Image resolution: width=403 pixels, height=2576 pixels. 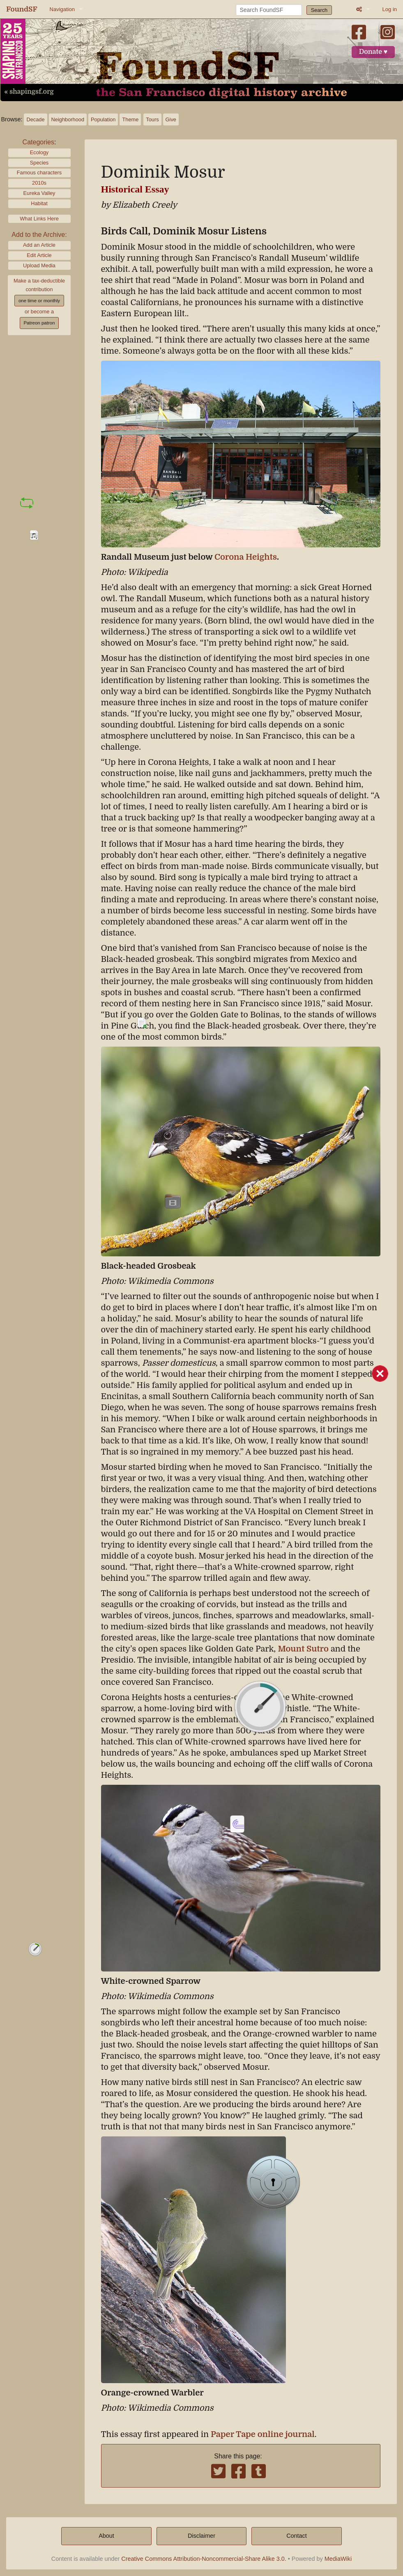 What do you see at coordinates (173, 1201) in the screenshot?
I see `open your videos folder` at bounding box center [173, 1201].